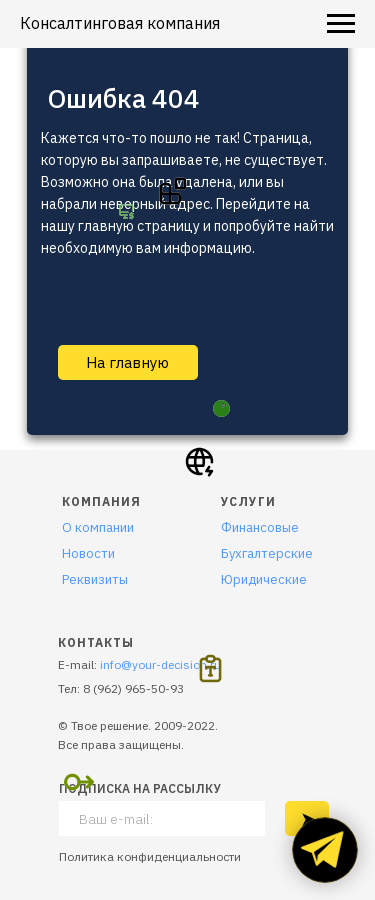 This screenshot has height=900, width=375. I want to click on swipe right to continue or proceed, so click(79, 782).